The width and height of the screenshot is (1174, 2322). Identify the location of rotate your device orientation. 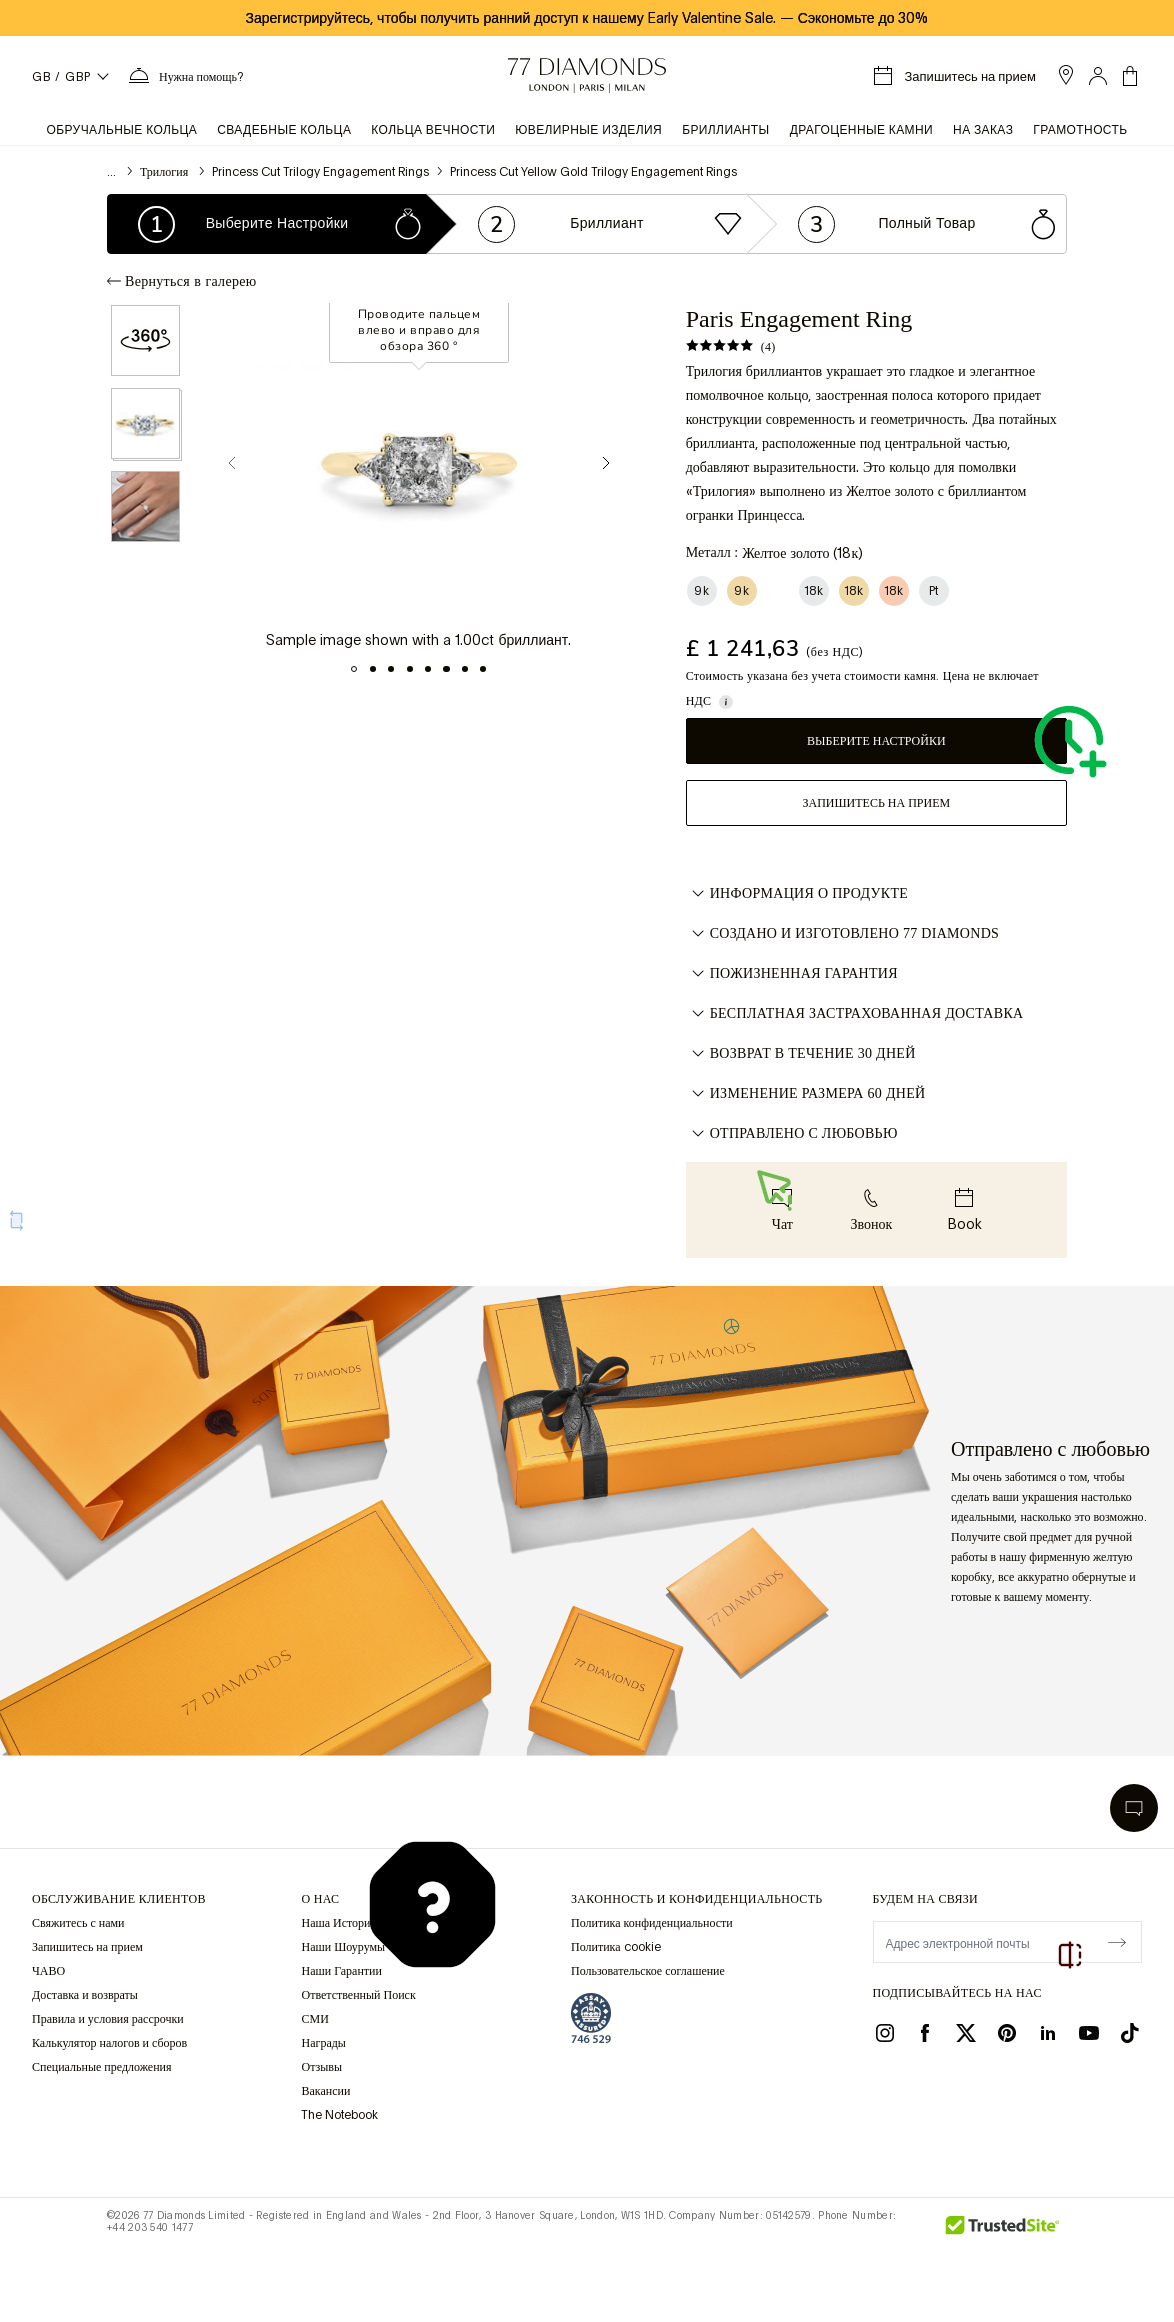
(16, 1220).